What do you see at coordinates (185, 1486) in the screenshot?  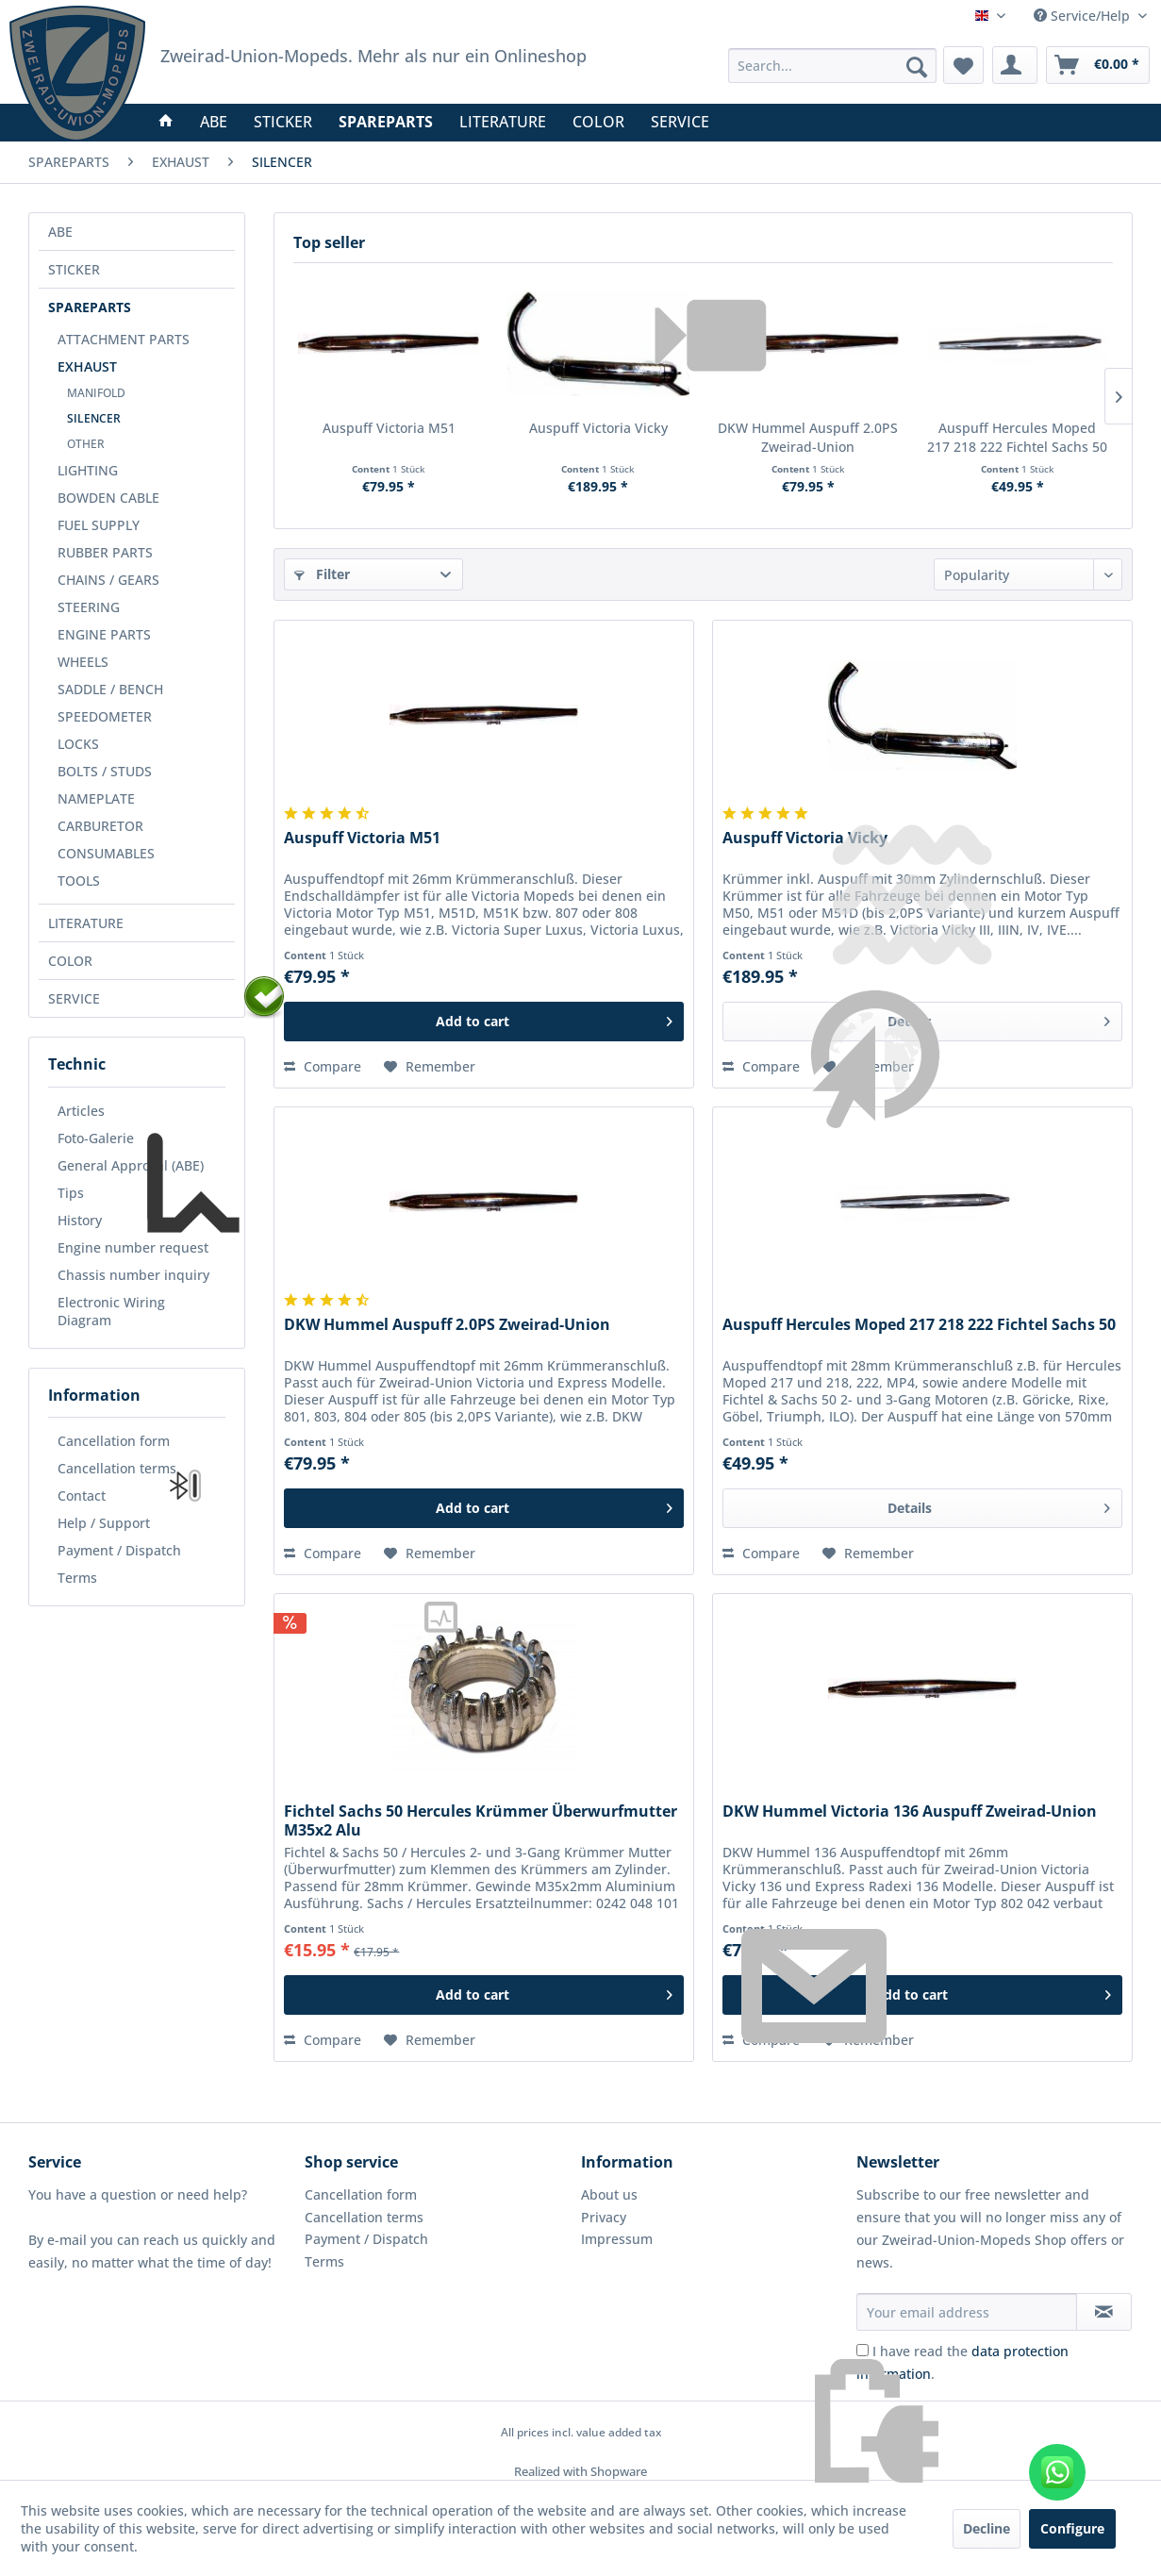 I see `view bluetooth device battery status` at bounding box center [185, 1486].